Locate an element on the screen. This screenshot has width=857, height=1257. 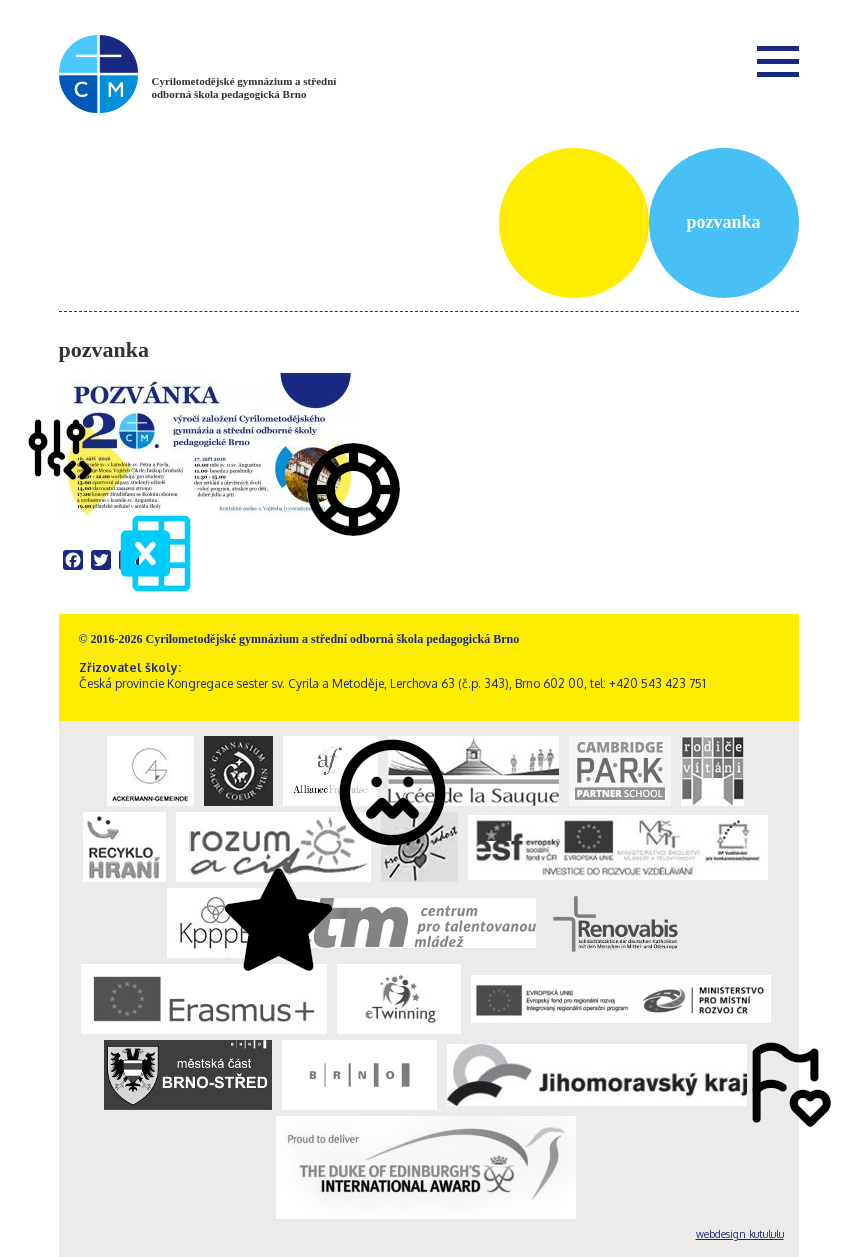
indicates user is feeling anxious or nervous is located at coordinates (392, 792).